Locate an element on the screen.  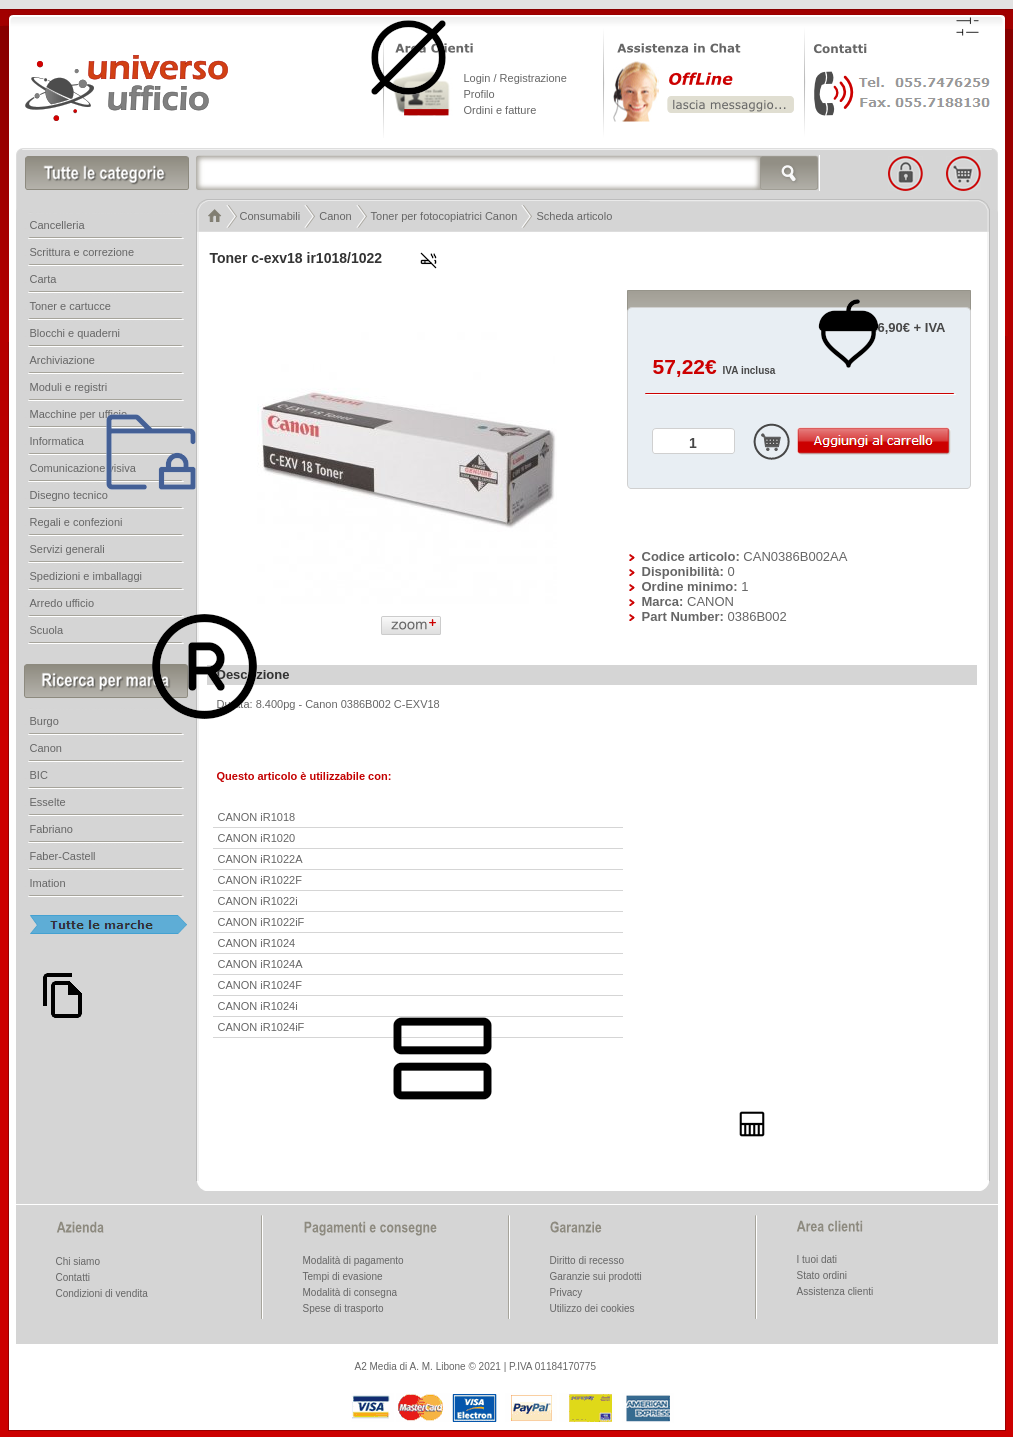
access nature or outdoor-related content is located at coordinates (848, 333).